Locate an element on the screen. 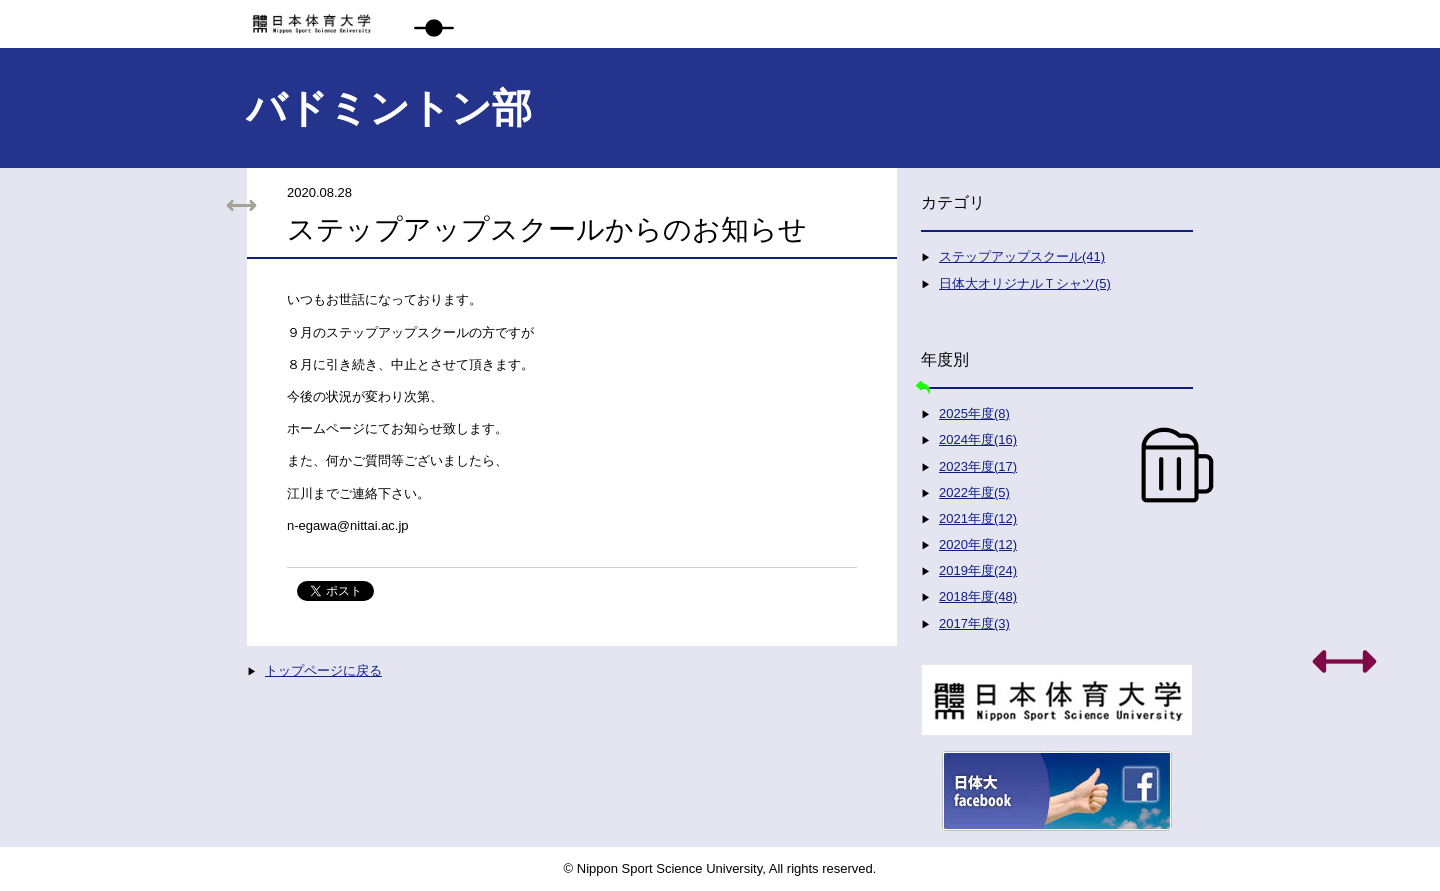 This screenshot has height=891, width=1440. view commit history in a git repository is located at coordinates (434, 28).